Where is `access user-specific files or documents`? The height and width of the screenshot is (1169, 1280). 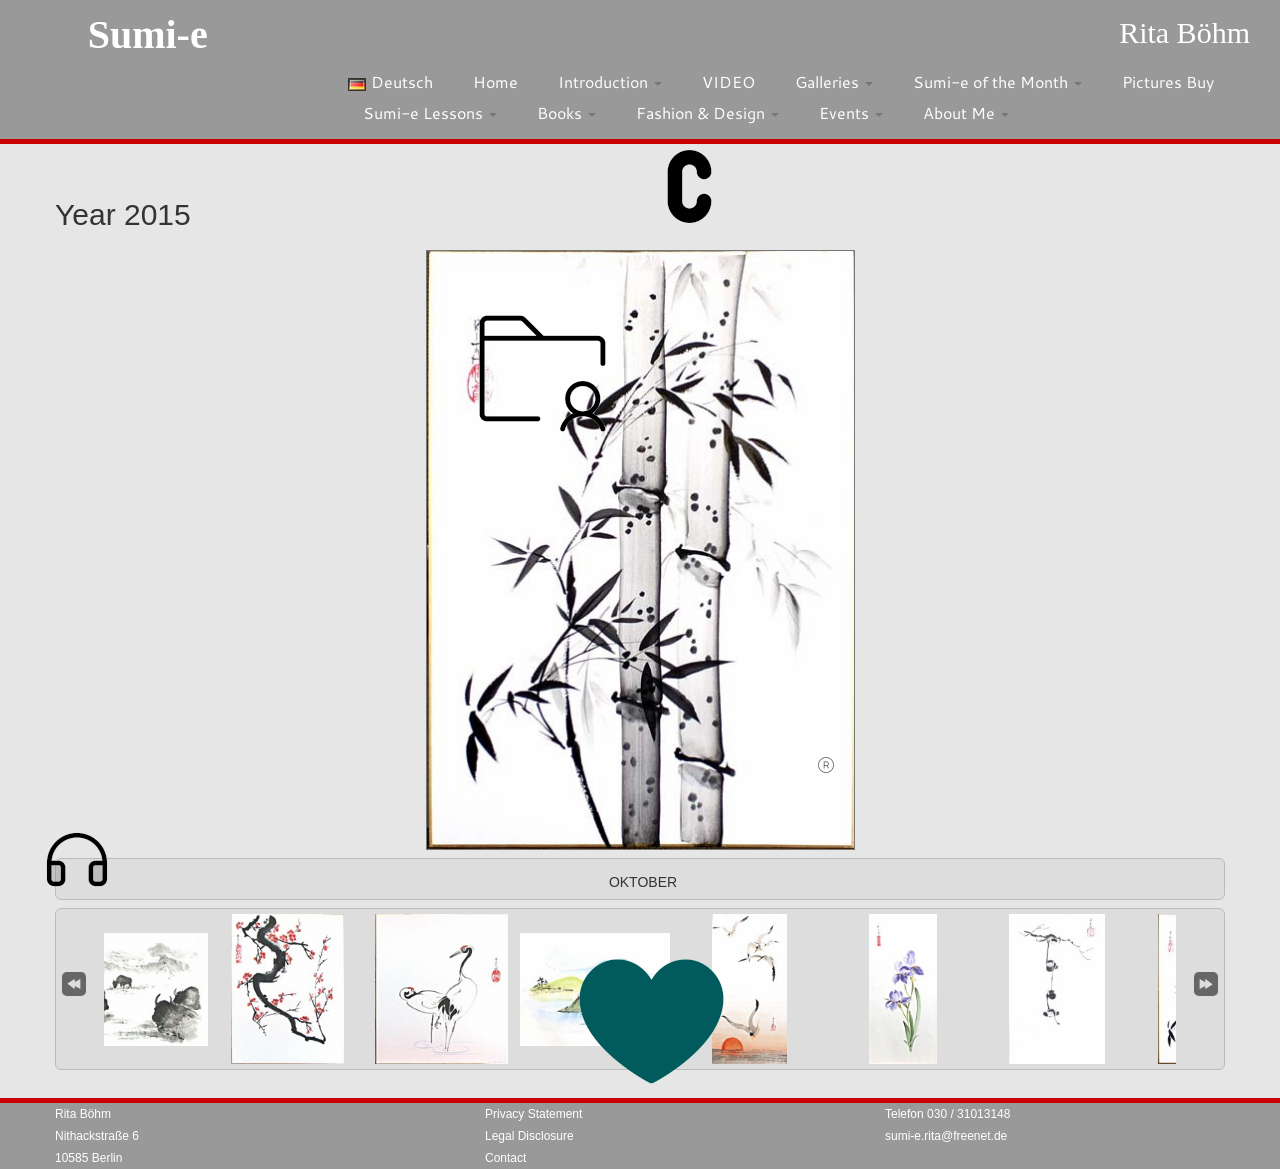 access user-specific files or documents is located at coordinates (542, 368).